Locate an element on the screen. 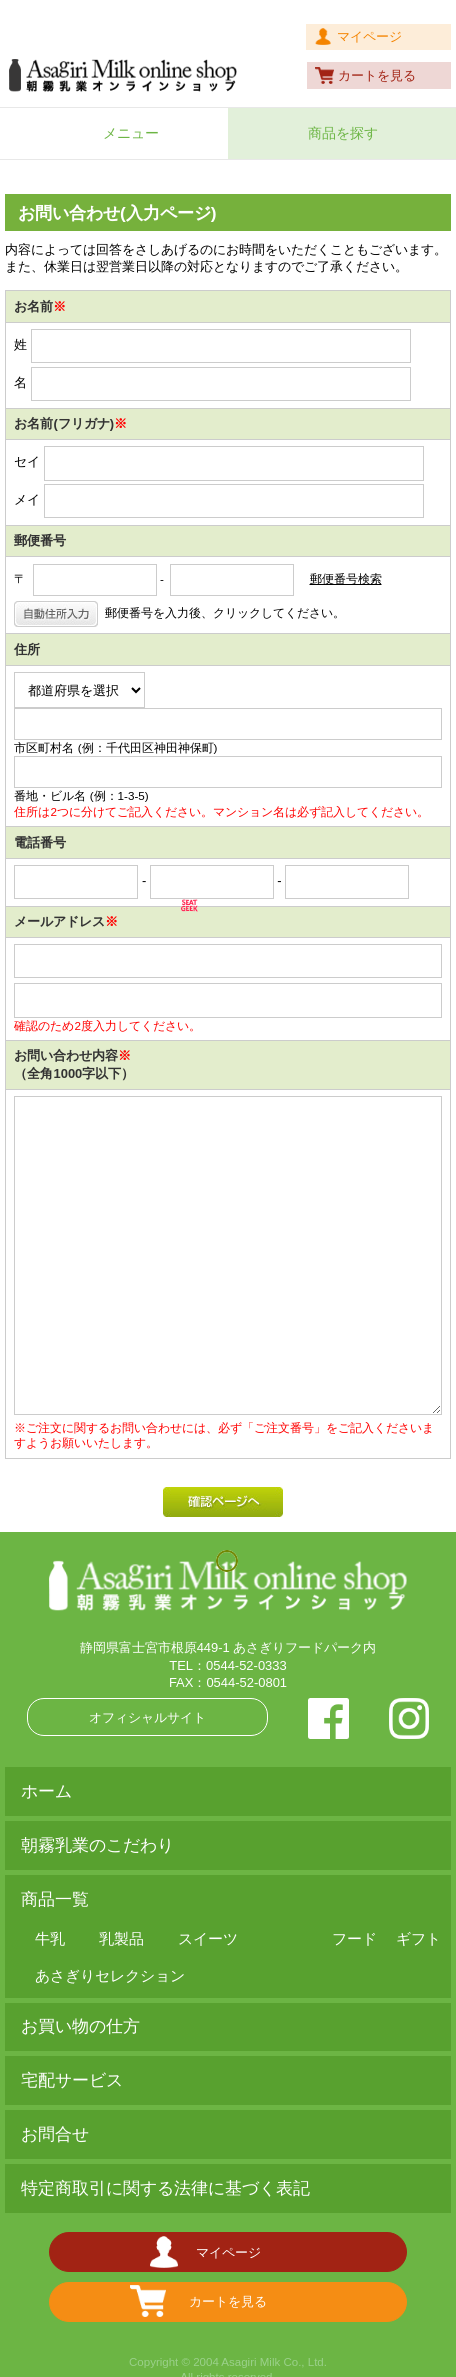  sourcehut logo - link to sourcehut code hosting platform is located at coordinates (227, 1561).